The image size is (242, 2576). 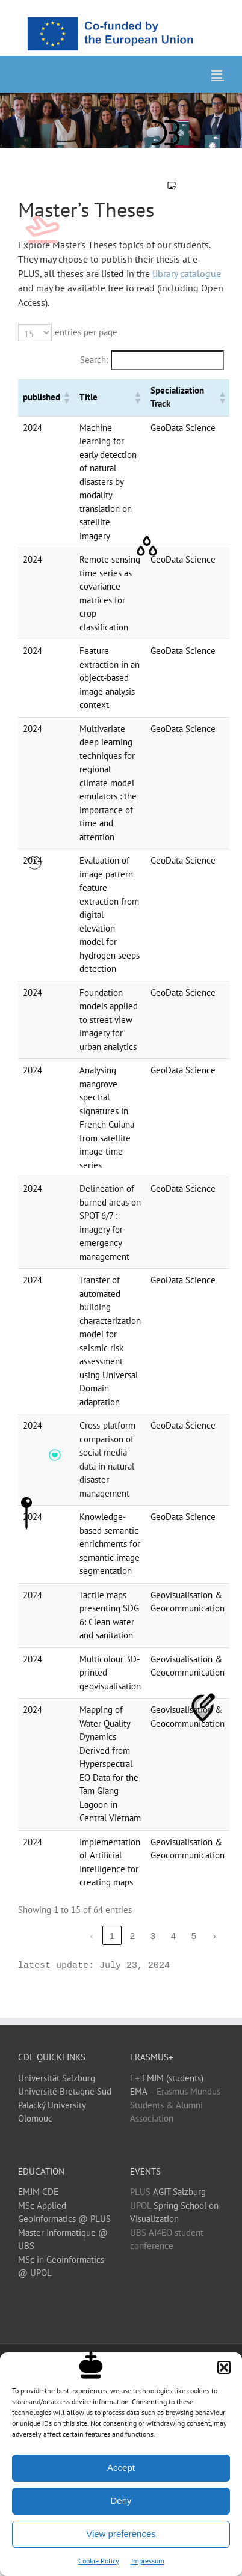 What do you see at coordinates (34, 862) in the screenshot?
I see `view history or recent activity` at bounding box center [34, 862].